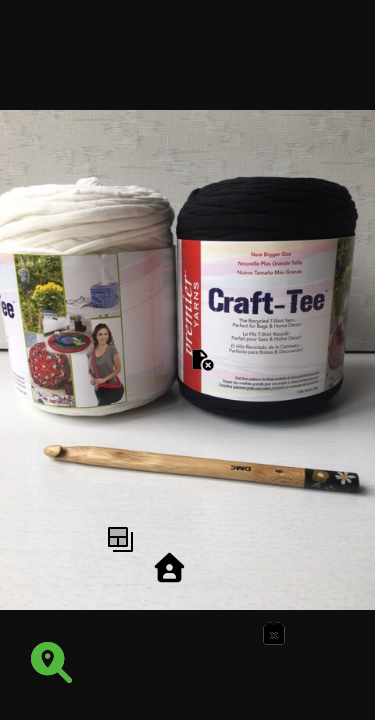 This screenshot has width=375, height=720. Describe the element at coordinates (274, 634) in the screenshot. I see `cancel or remove a scheduled event` at that location.